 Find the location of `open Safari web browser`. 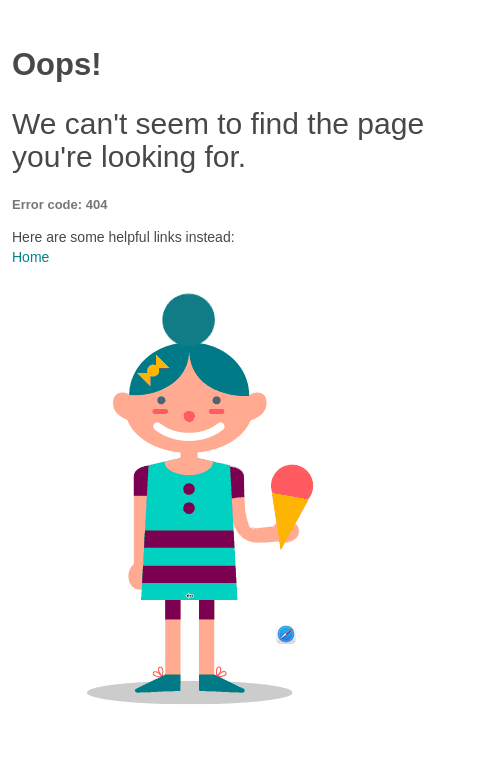

open Safari web browser is located at coordinates (286, 634).